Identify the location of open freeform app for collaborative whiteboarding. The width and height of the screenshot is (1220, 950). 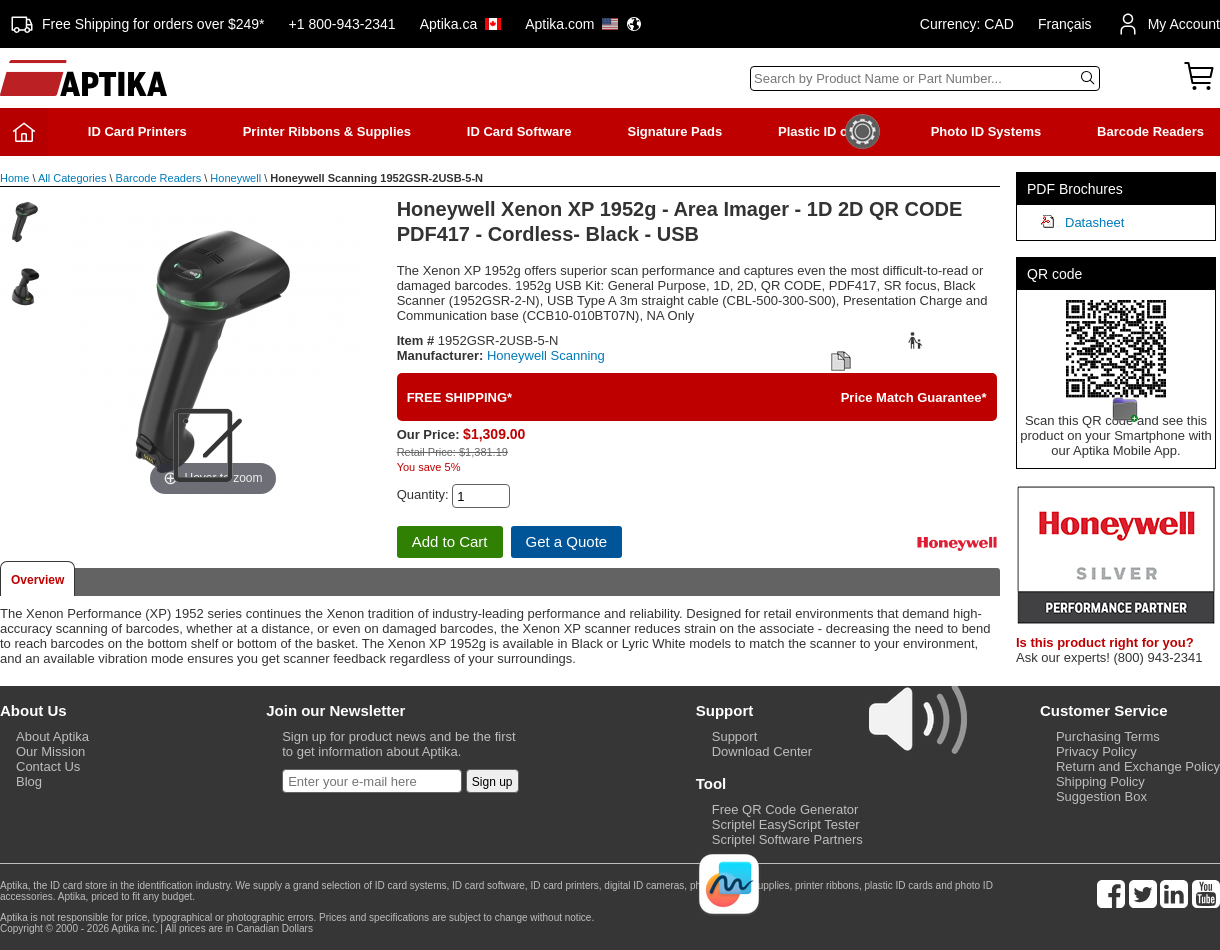
(729, 884).